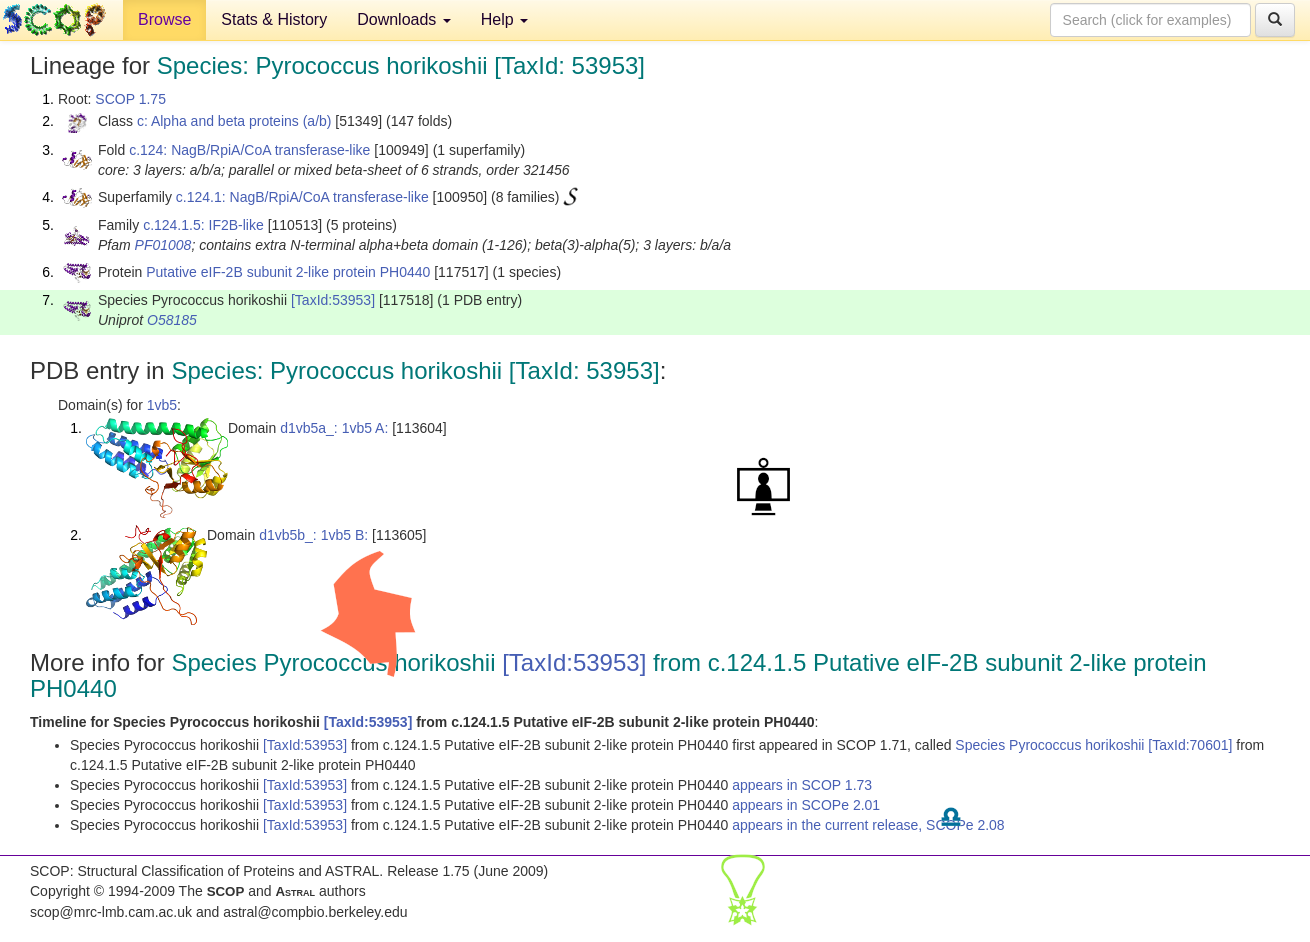 The height and width of the screenshot is (942, 1310). What do you see at coordinates (743, 890) in the screenshot?
I see `browse jewelry or accessories` at bounding box center [743, 890].